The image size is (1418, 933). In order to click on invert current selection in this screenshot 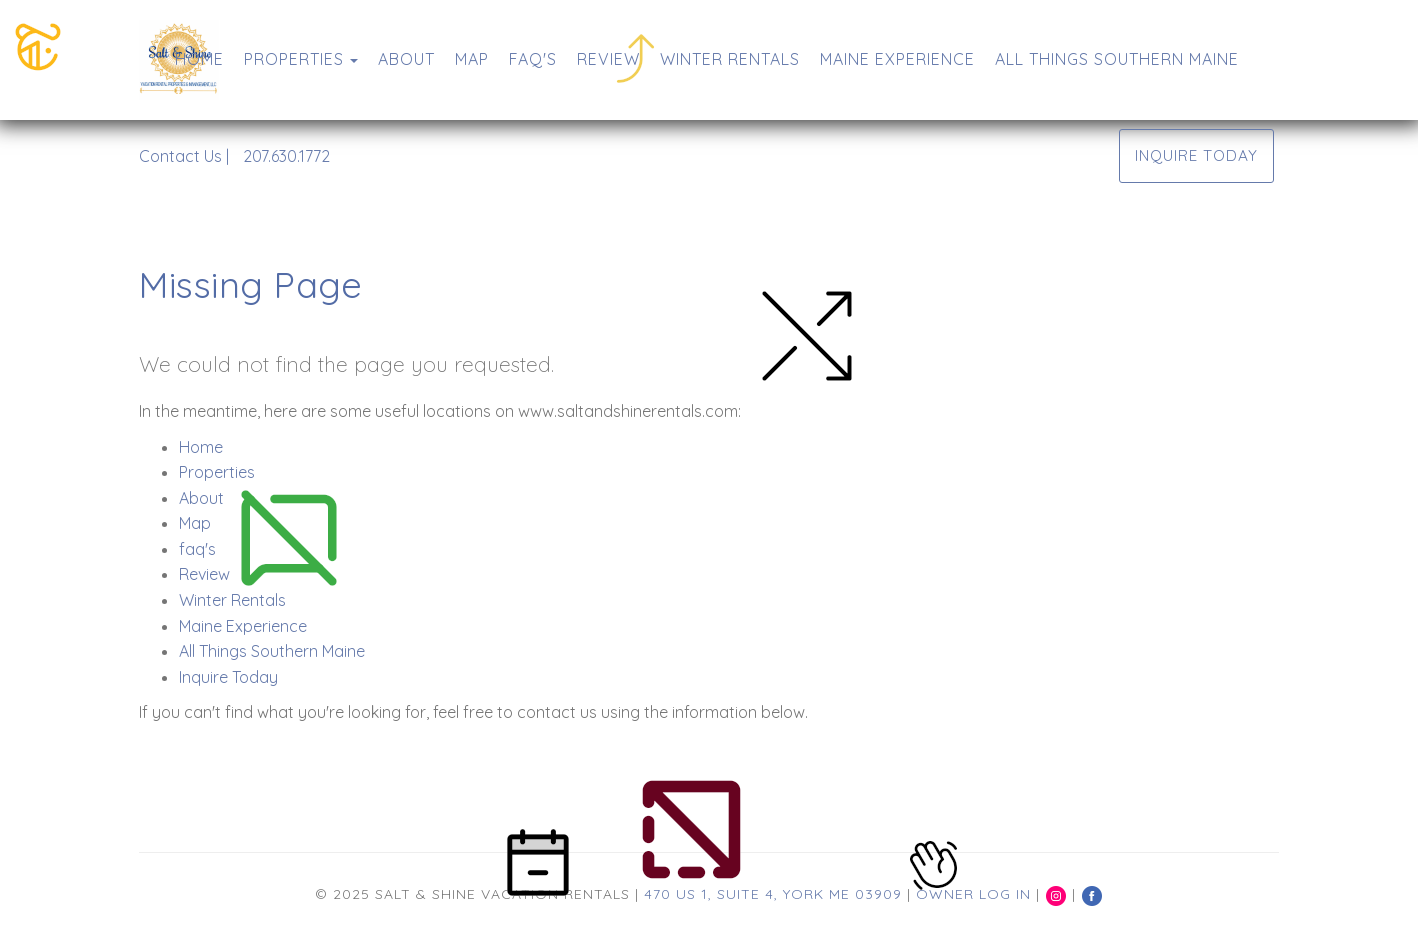, I will do `click(691, 829)`.